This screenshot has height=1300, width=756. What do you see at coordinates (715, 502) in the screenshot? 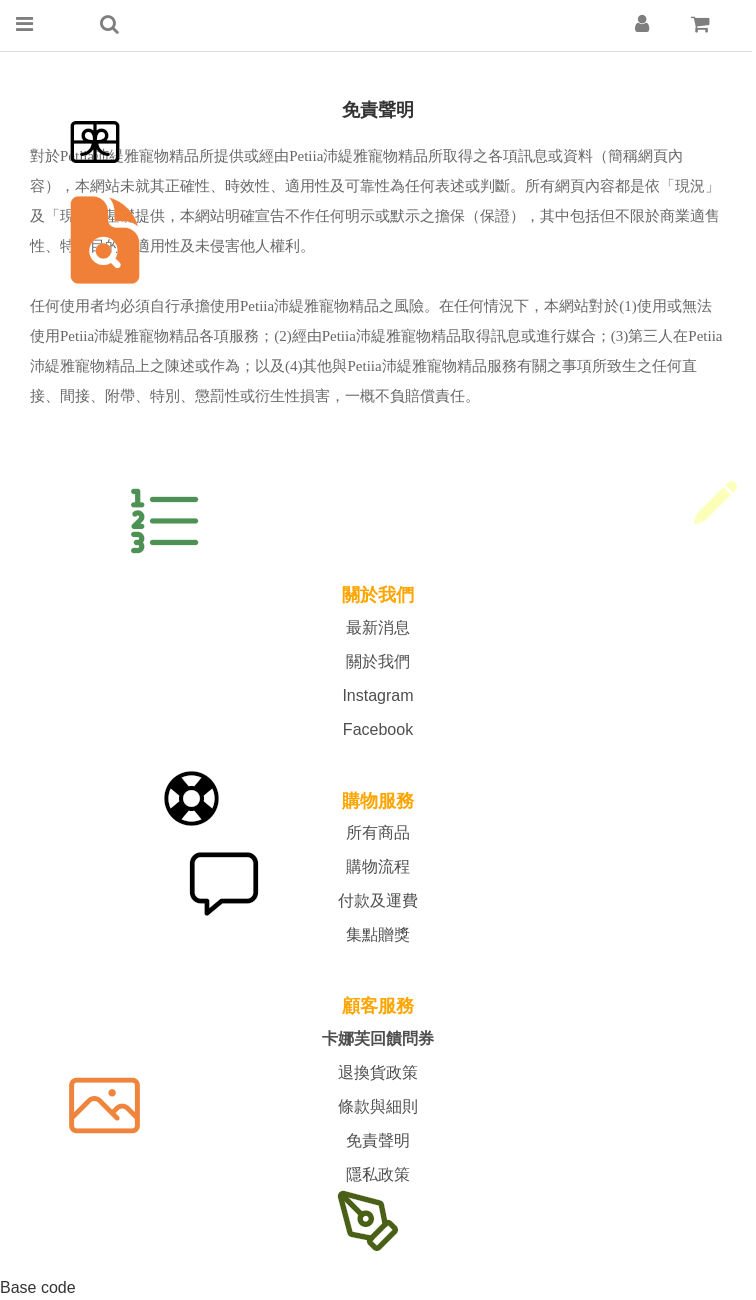
I see `edit content or text` at bounding box center [715, 502].